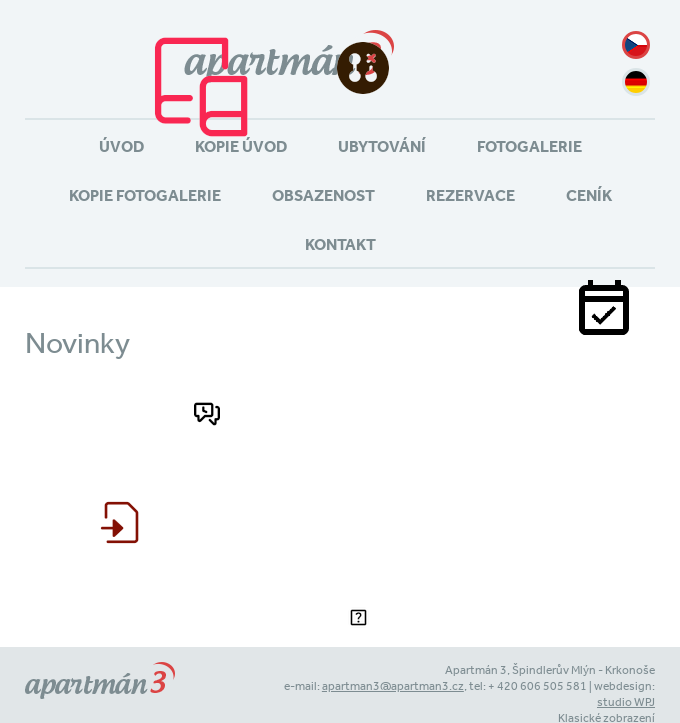 The width and height of the screenshot is (680, 723). I want to click on access help center or support resources, so click(358, 617).